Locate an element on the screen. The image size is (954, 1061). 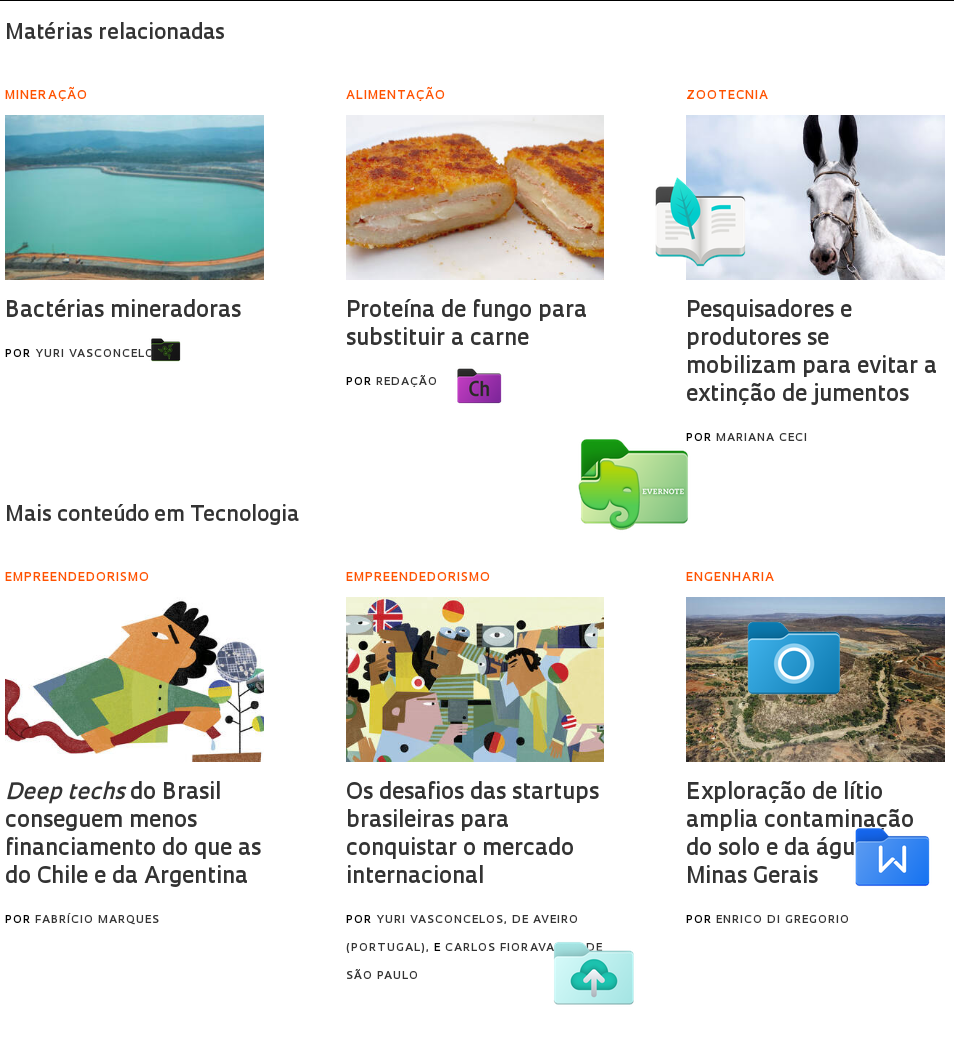
open folder containing wps writer documents is located at coordinates (892, 859).